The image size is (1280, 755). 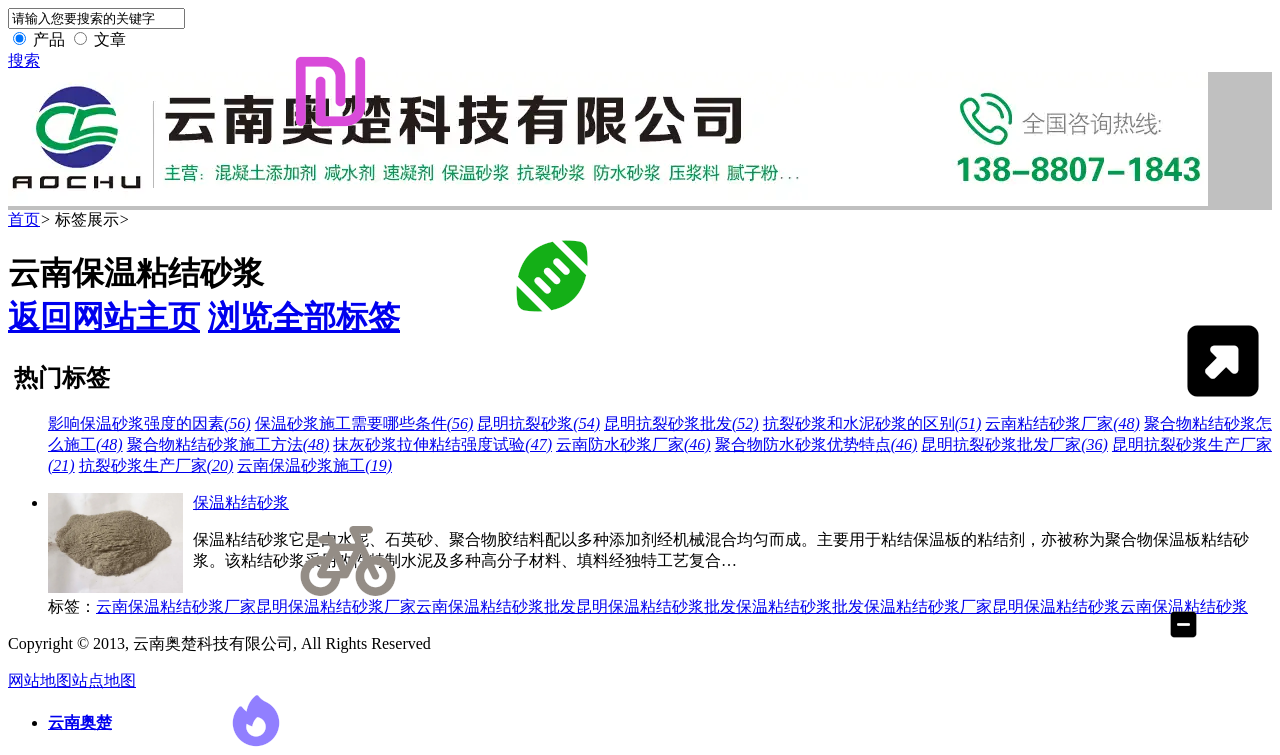 I want to click on open link in a new tab or window, so click(x=1223, y=361).